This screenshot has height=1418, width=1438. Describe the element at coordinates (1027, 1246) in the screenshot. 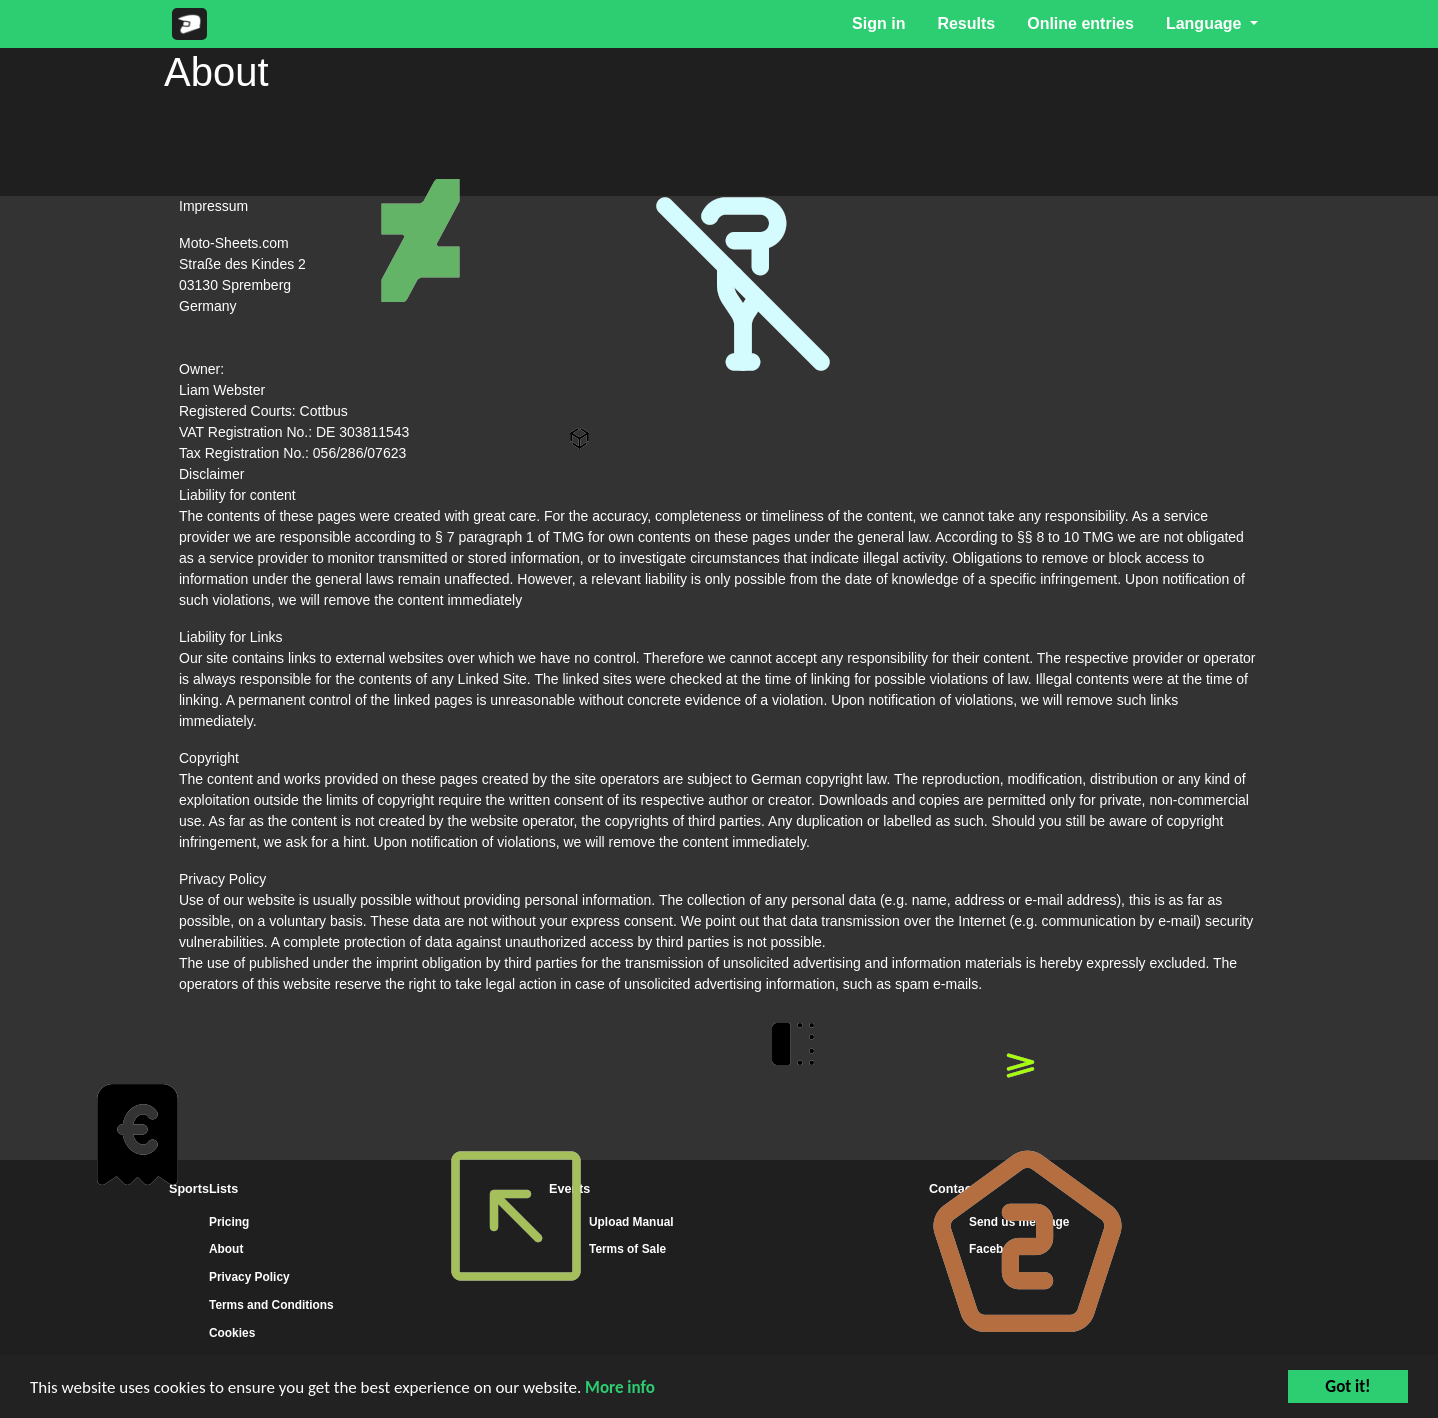

I see `indicates step 2 in a multi-step process` at that location.